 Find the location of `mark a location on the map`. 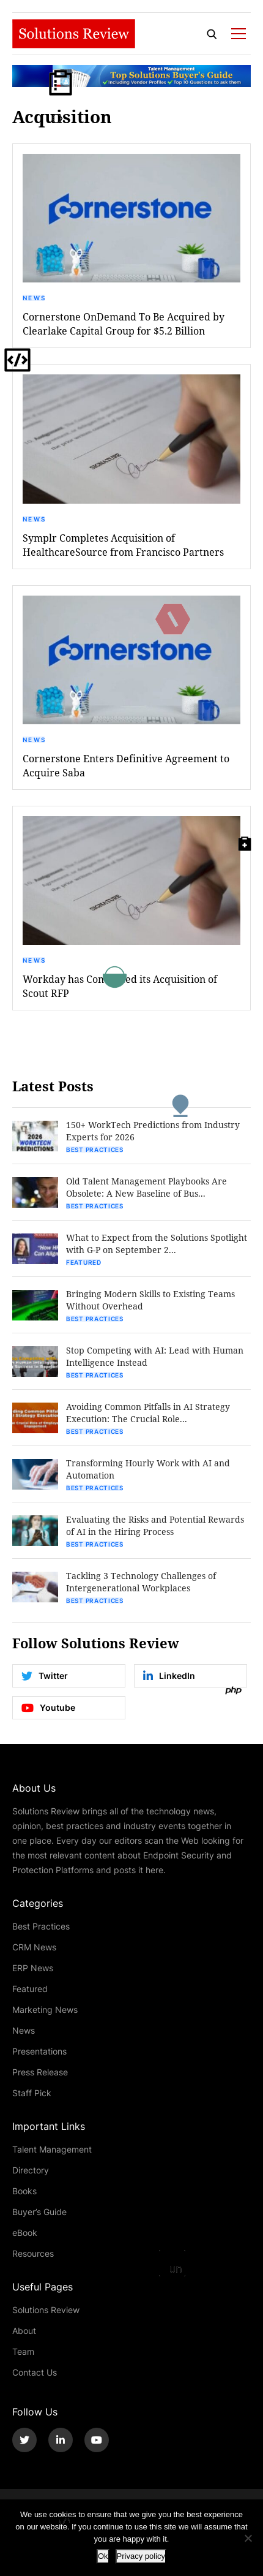

mark a location on the map is located at coordinates (180, 1105).